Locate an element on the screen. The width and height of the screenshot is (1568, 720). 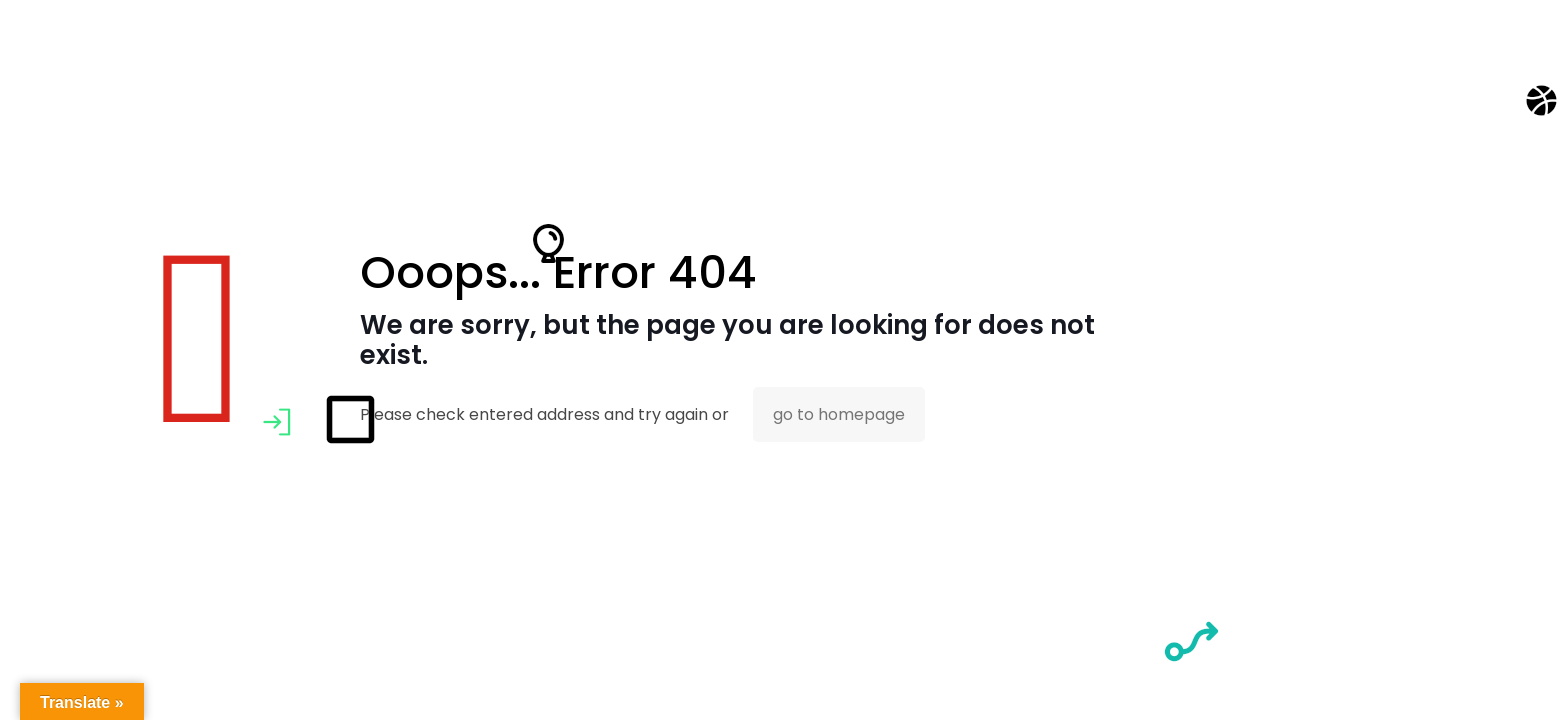
visit dribbble profile or portfolio is located at coordinates (1541, 100).